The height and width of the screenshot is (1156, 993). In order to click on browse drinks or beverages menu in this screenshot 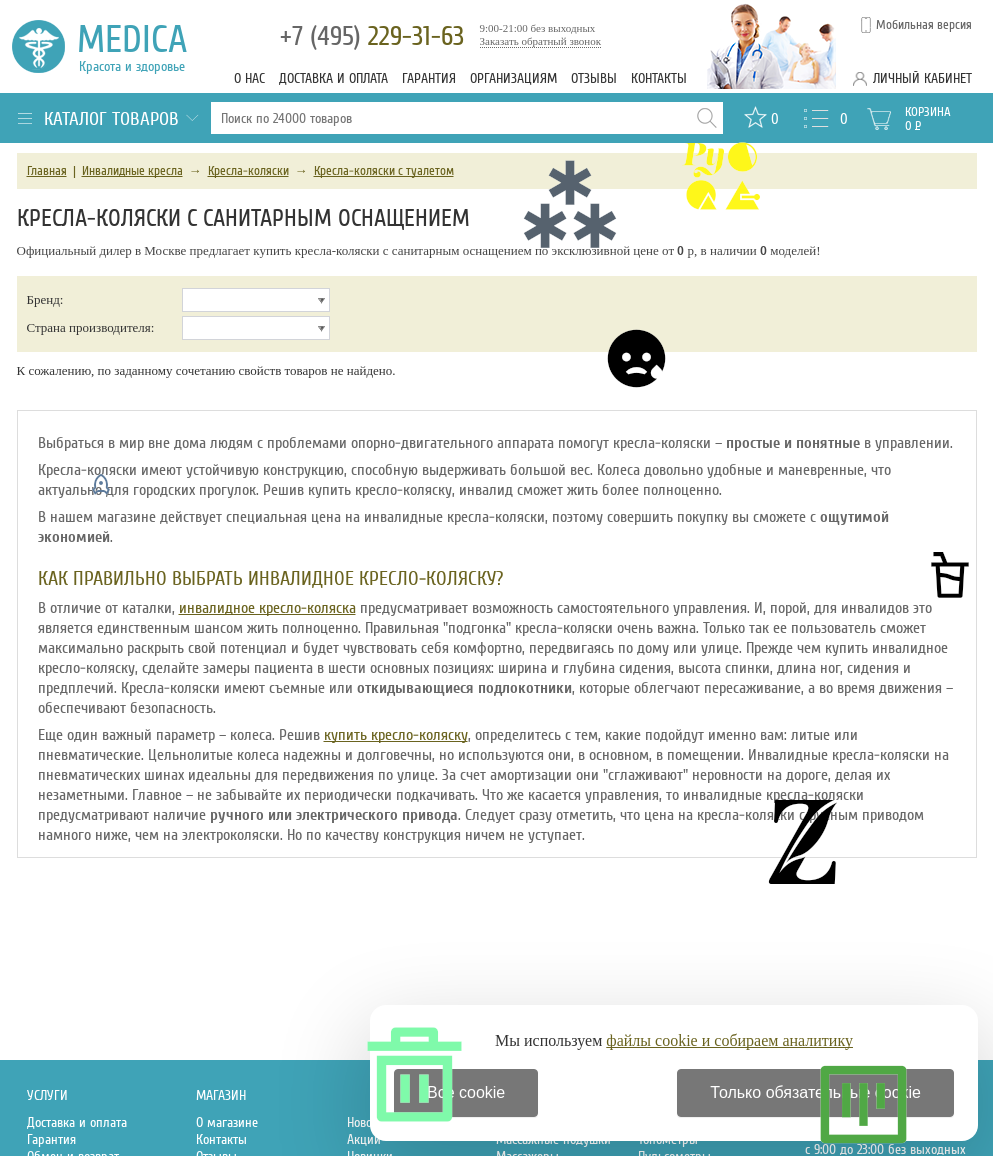, I will do `click(950, 577)`.